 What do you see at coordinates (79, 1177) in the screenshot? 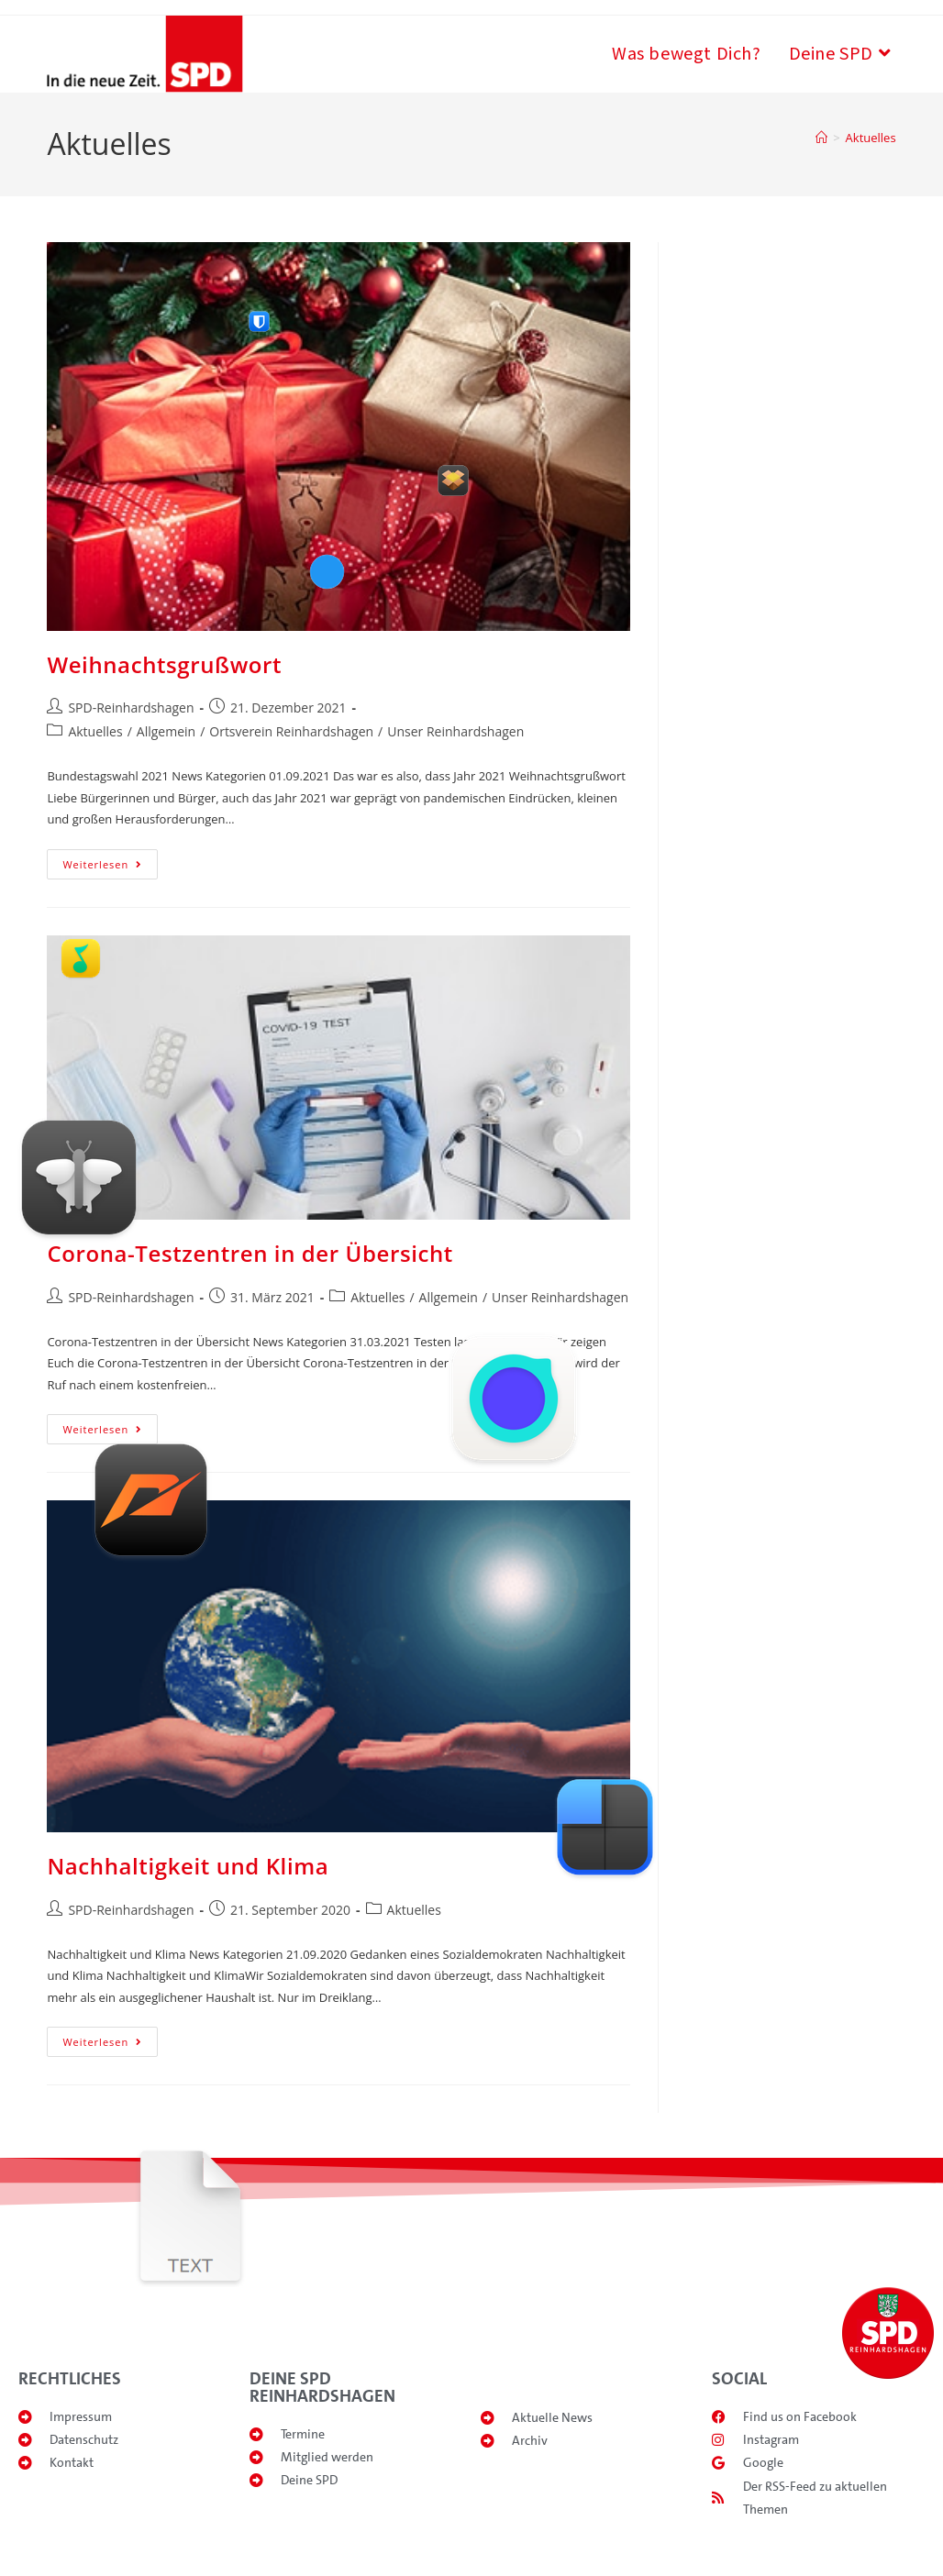
I see `open qmmp audio player` at bounding box center [79, 1177].